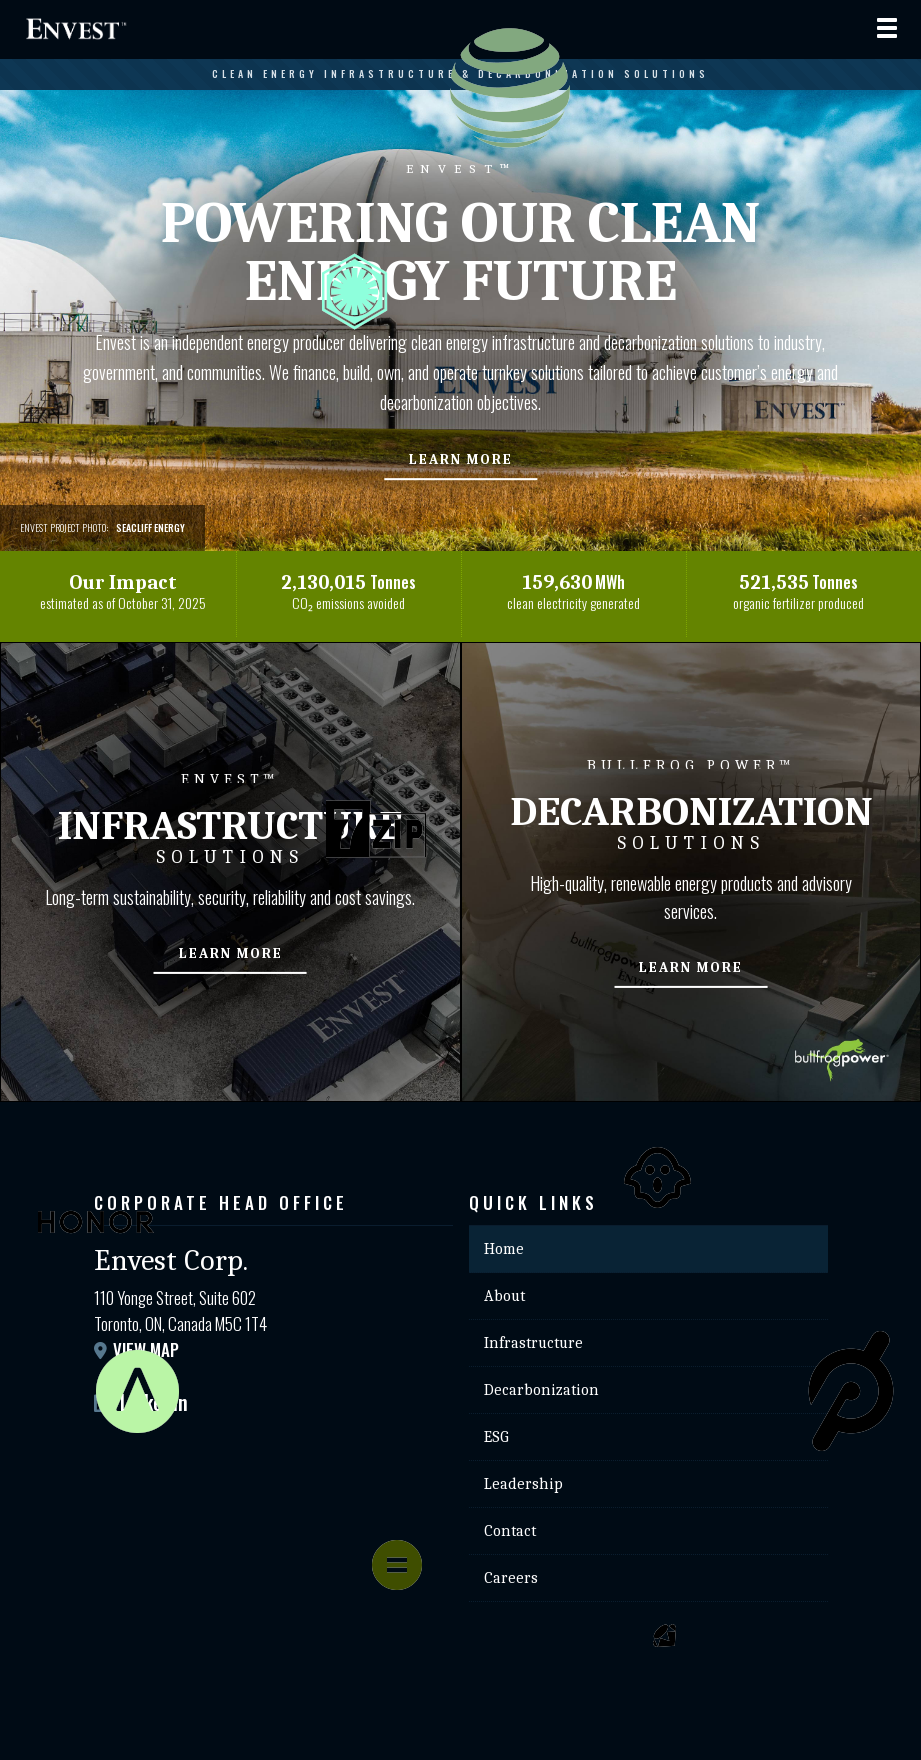 The width and height of the screenshot is (921, 1760). I want to click on 7-Zip file compression software logo, so click(376, 829).